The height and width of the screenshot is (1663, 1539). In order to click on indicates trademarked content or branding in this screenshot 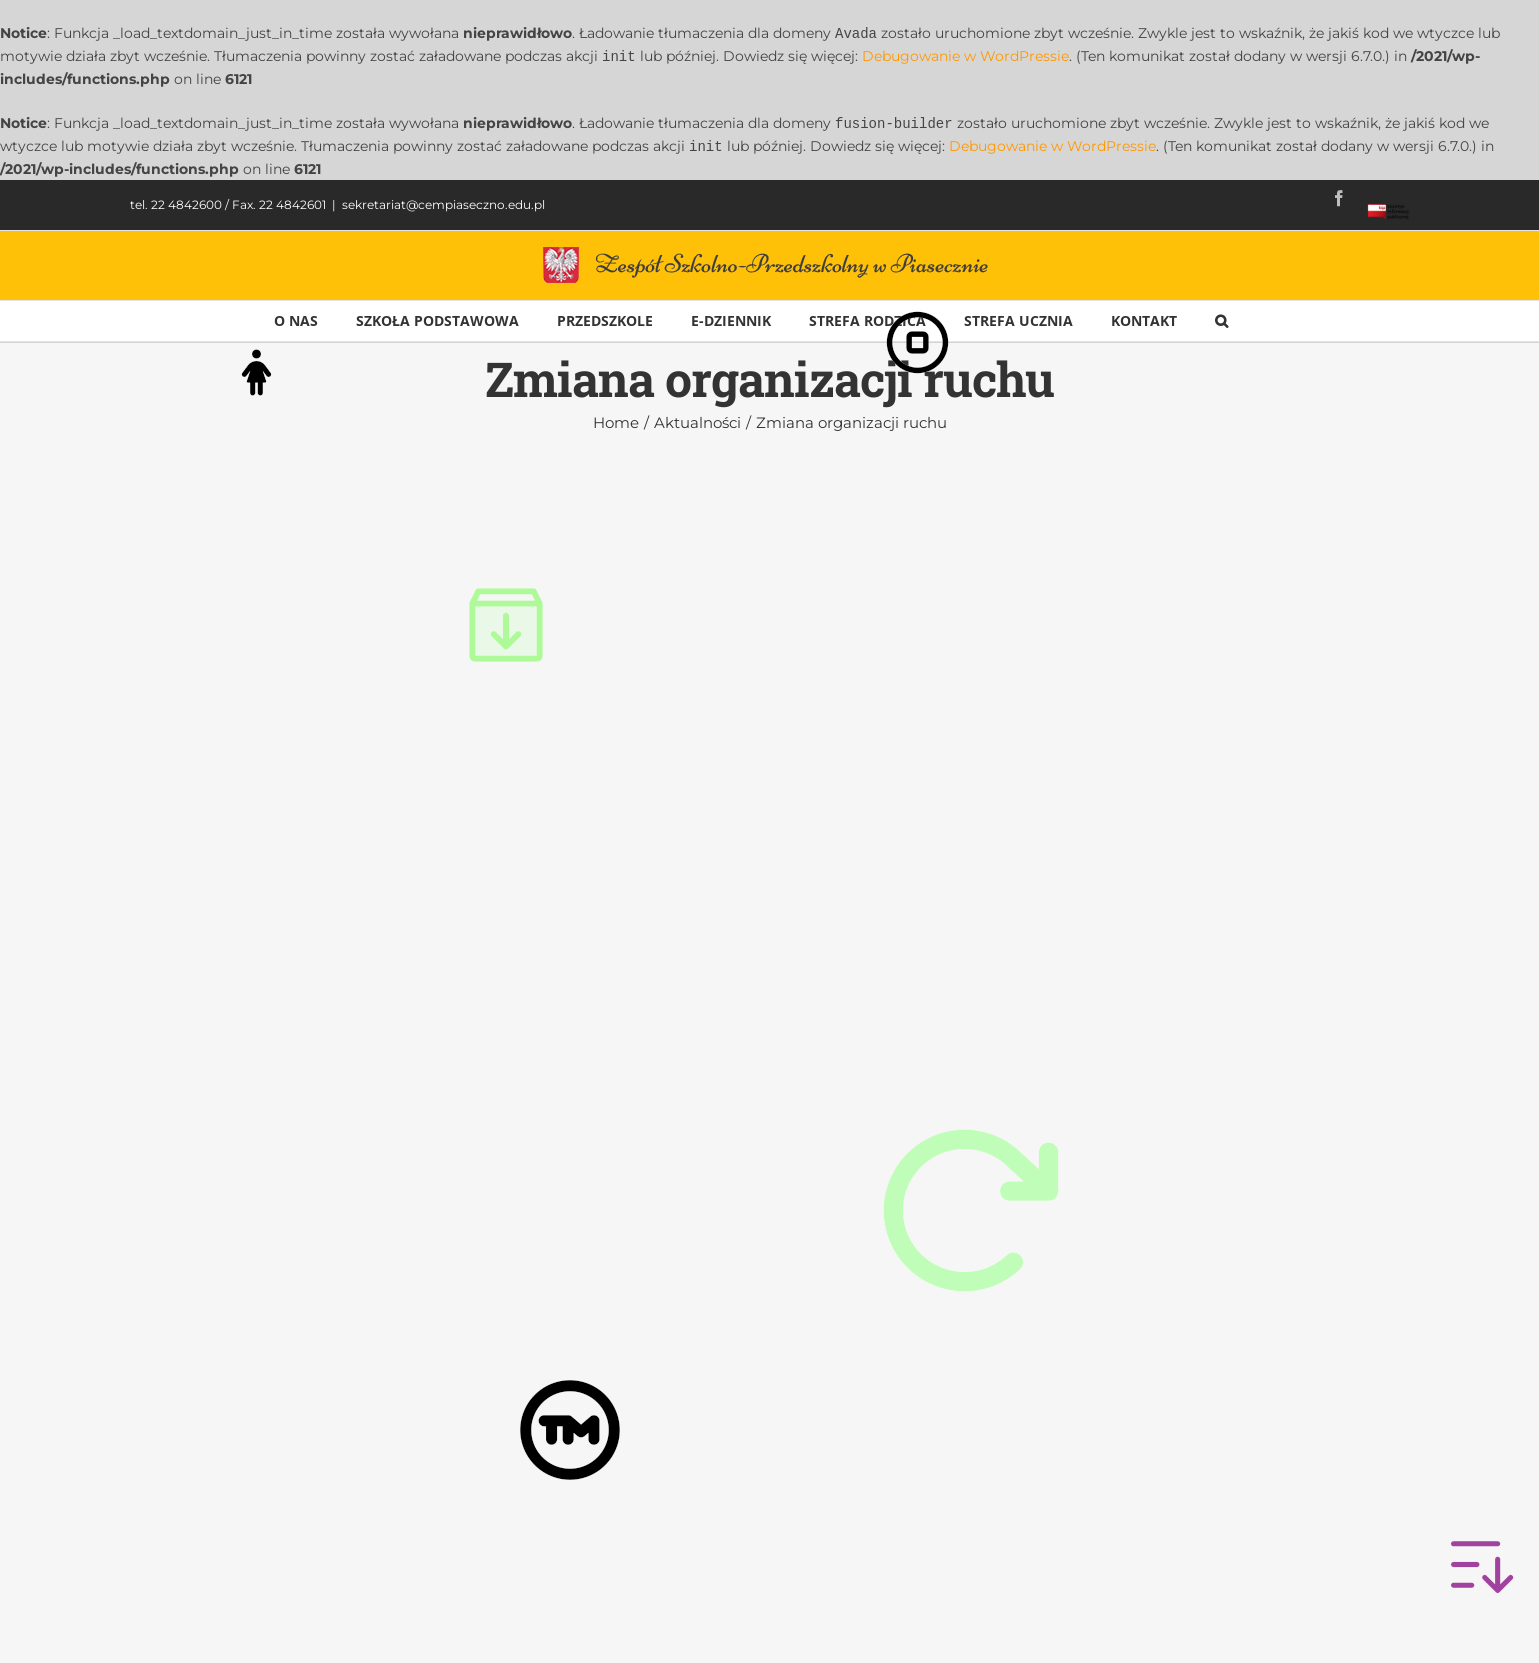, I will do `click(570, 1430)`.